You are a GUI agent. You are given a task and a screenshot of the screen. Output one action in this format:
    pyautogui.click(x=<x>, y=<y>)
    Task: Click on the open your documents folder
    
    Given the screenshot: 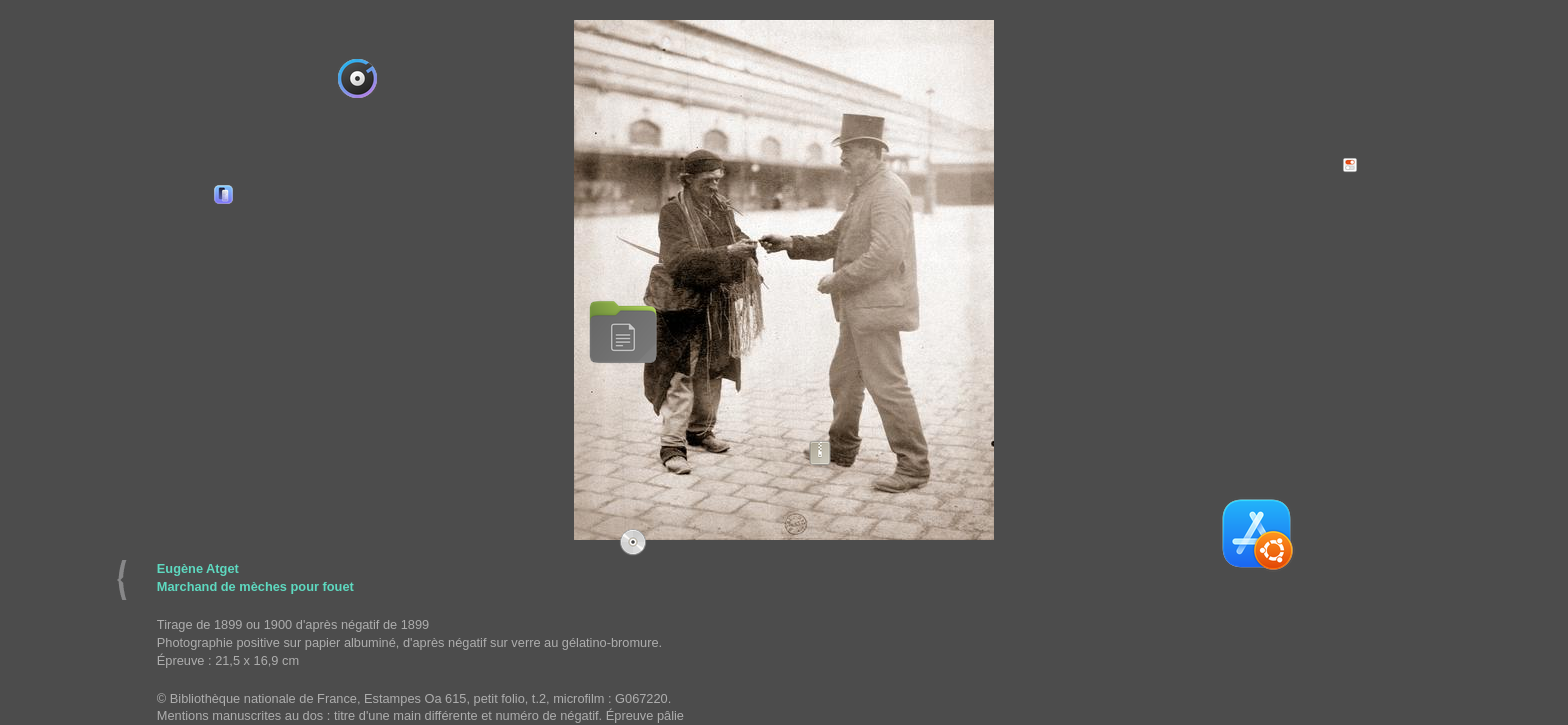 What is the action you would take?
    pyautogui.click(x=623, y=332)
    